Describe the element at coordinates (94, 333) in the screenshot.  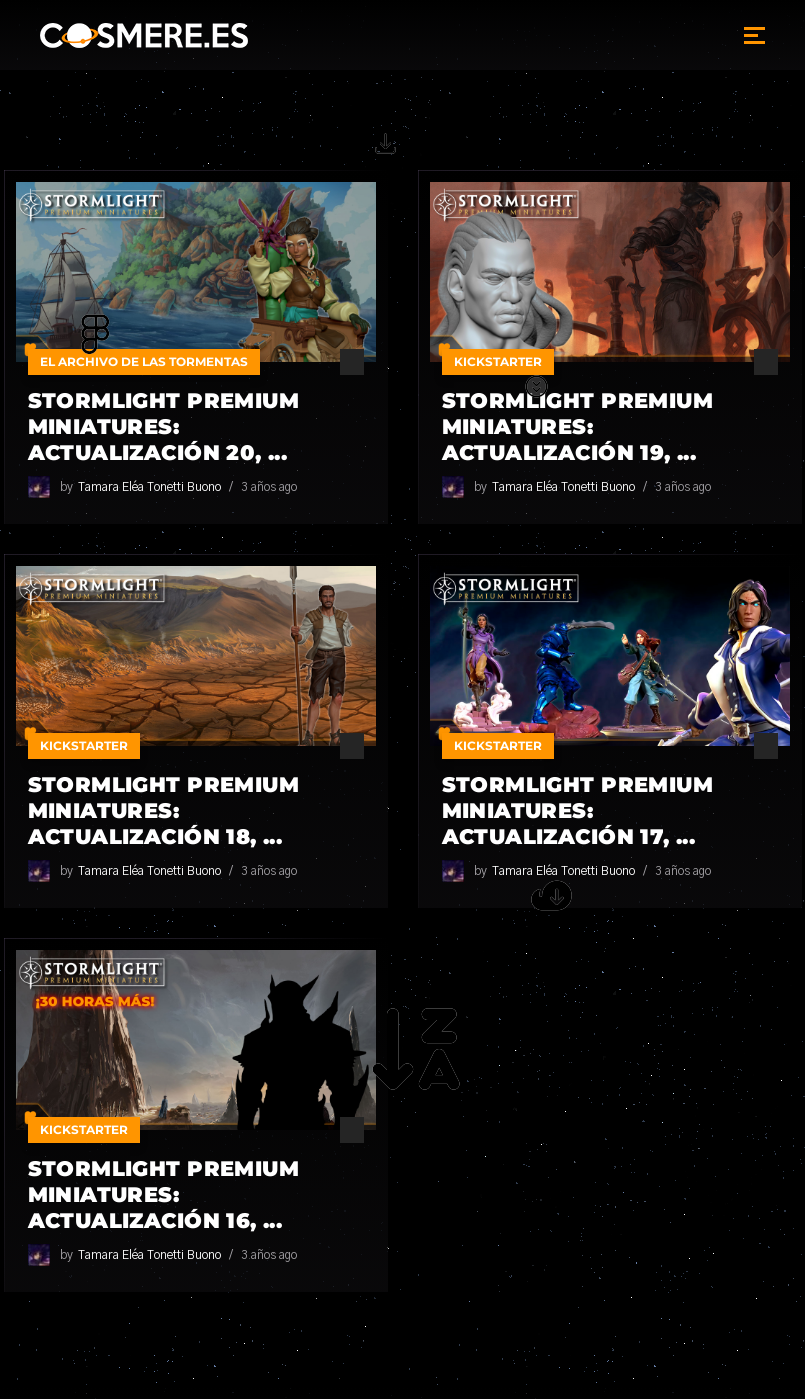
I see `open figma` at that location.